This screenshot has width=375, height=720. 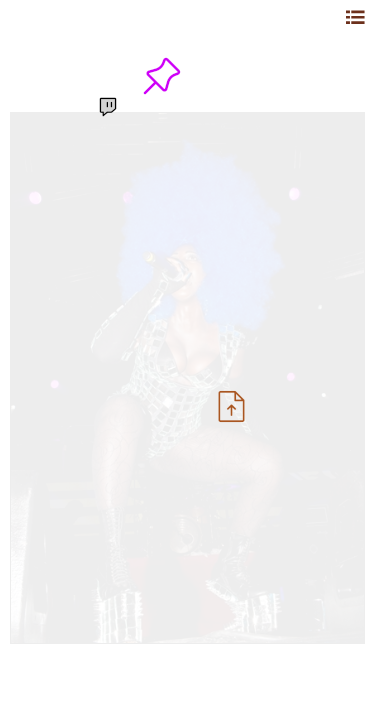 What do you see at coordinates (161, 77) in the screenshot?
I see `pin an item to keep it visible` at bounding box center [161, 77].